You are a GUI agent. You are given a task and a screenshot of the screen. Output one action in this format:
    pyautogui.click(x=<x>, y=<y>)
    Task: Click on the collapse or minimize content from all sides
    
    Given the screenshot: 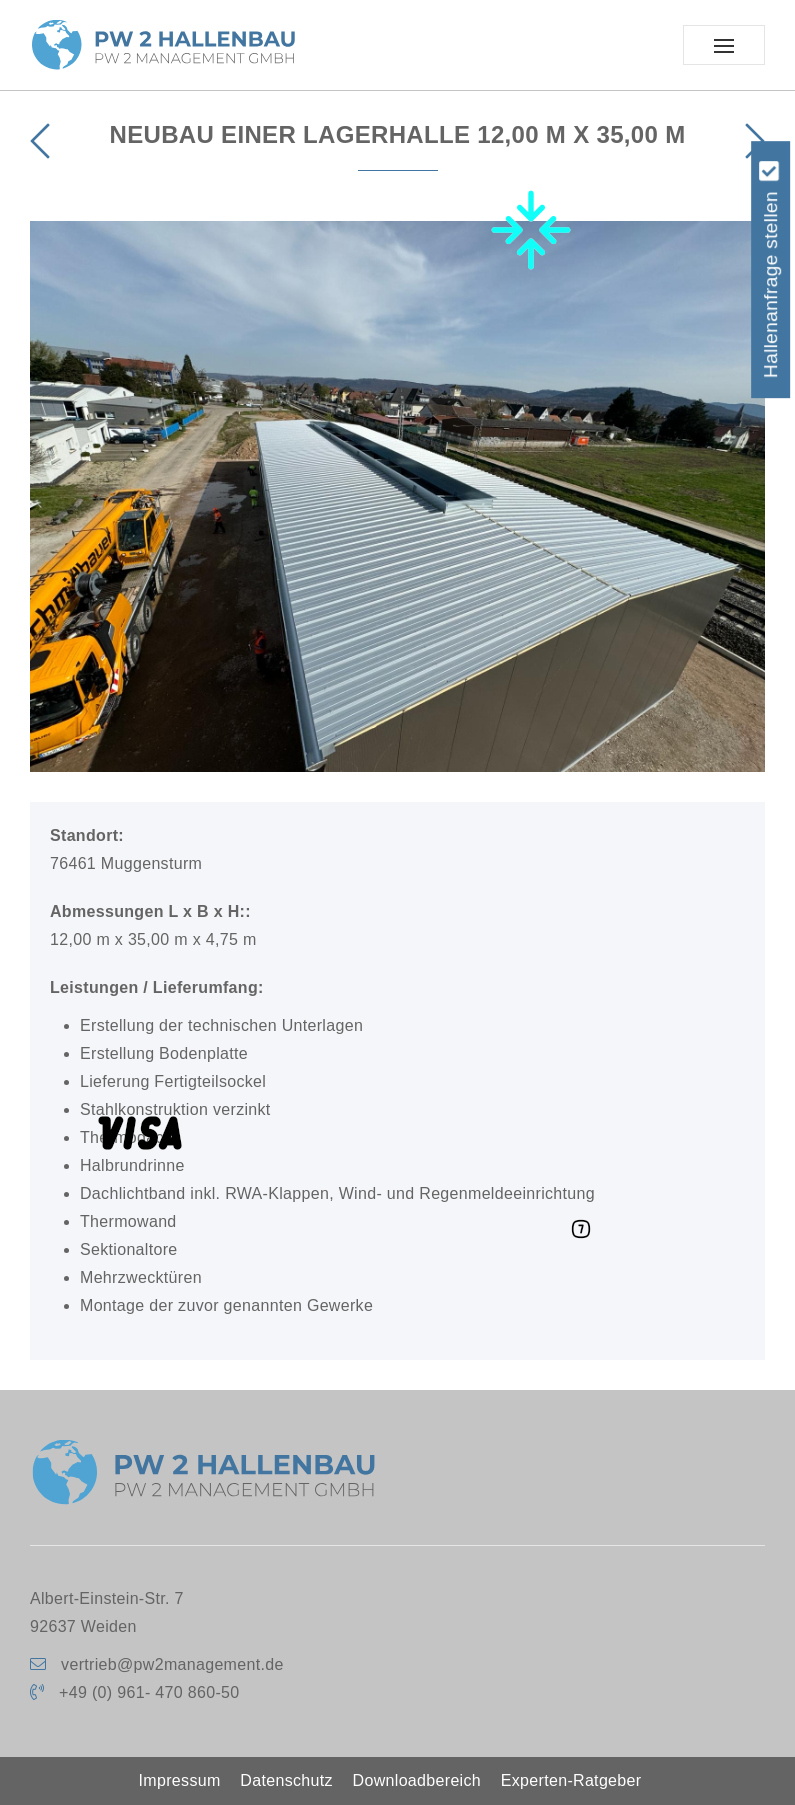 What is the action you would take?
    pyautogui.click(x=531, y=230)
    